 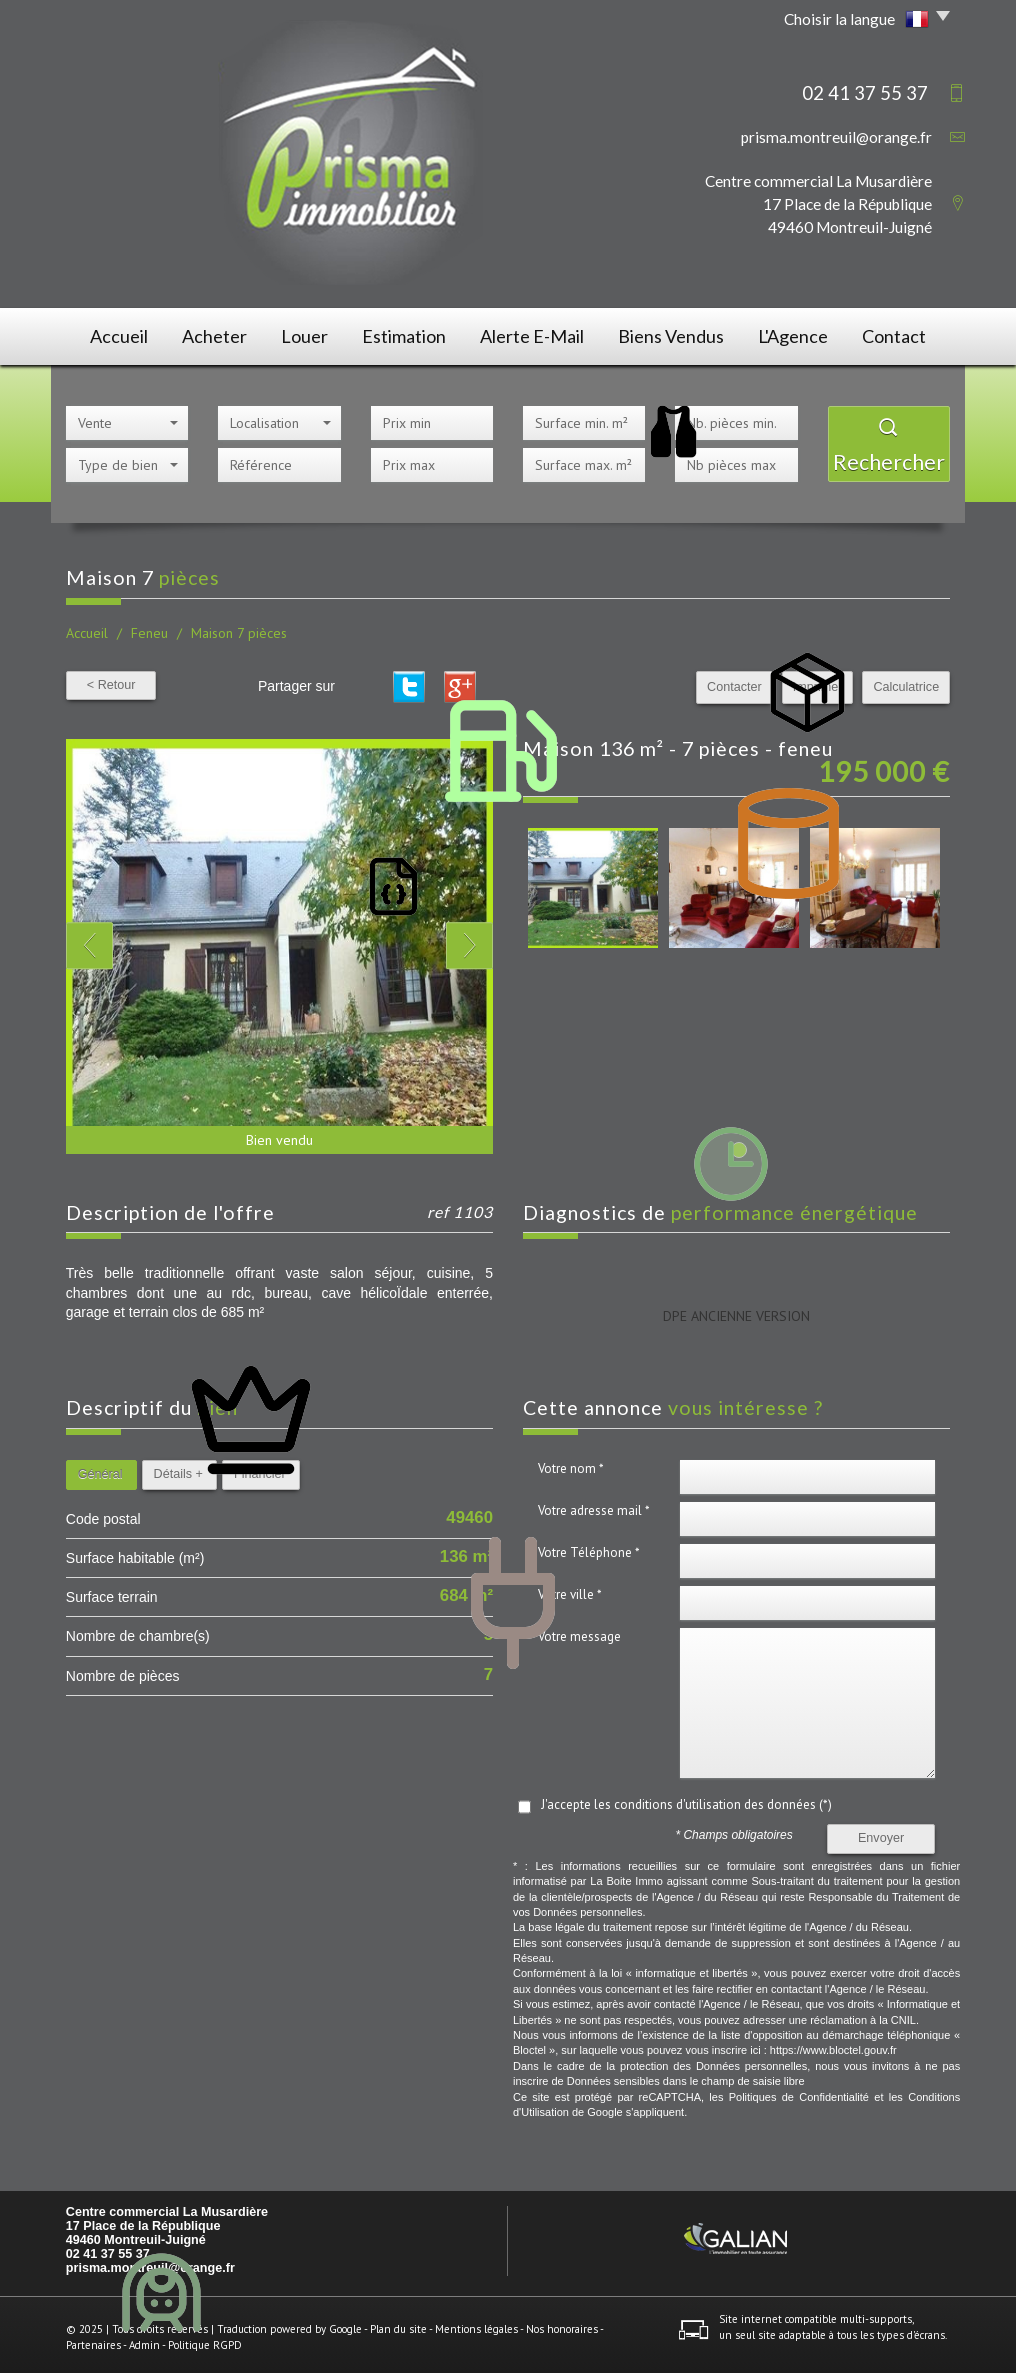 What do you see at coordinates (161, 2292) in the screenshot?
I see `view train or rail transit options` at bounding box center [161, 2292].